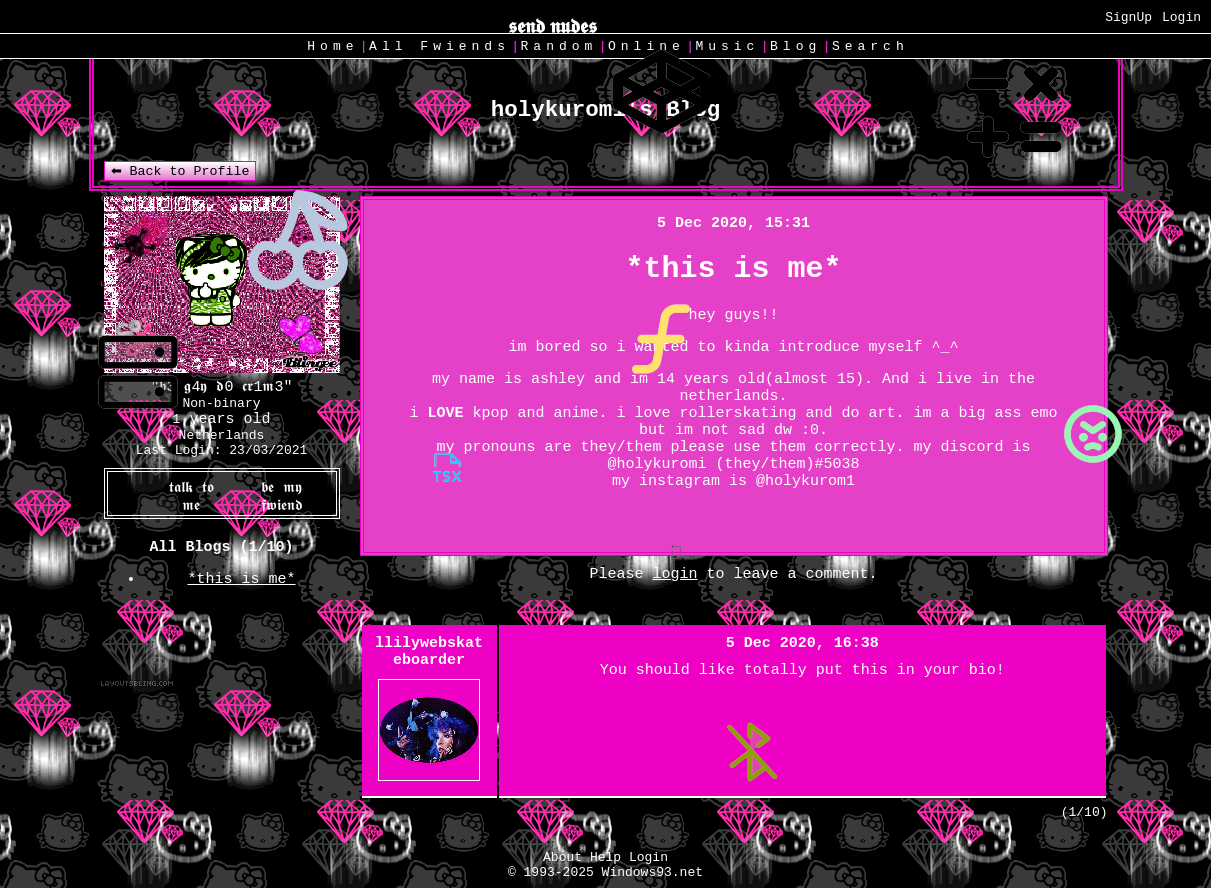  Describe the element at coordinates (298, 240) in the screenshot. I see `indicates fruit or food category` at that location.